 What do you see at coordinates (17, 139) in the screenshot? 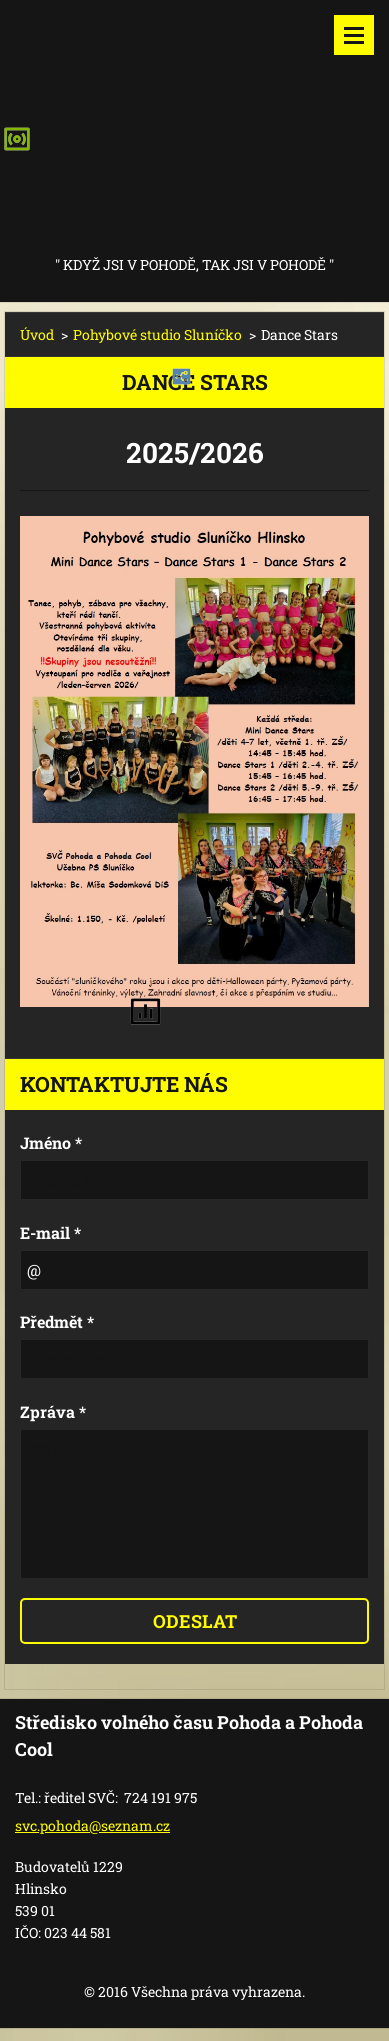
I see `enable surround sound audio output` at bounding box center [17, 139].